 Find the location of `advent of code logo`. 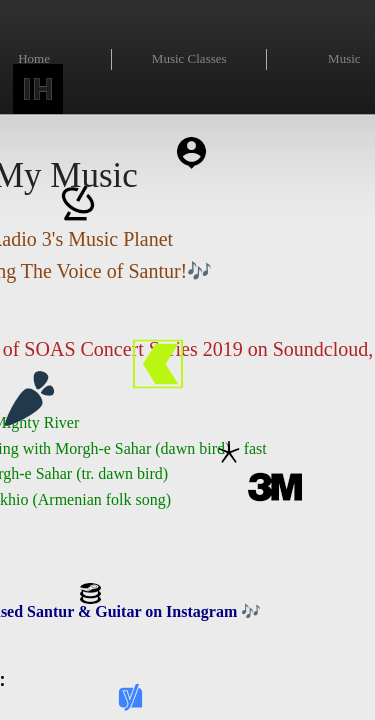

advent of code logo is located at coordinates (229, 452).